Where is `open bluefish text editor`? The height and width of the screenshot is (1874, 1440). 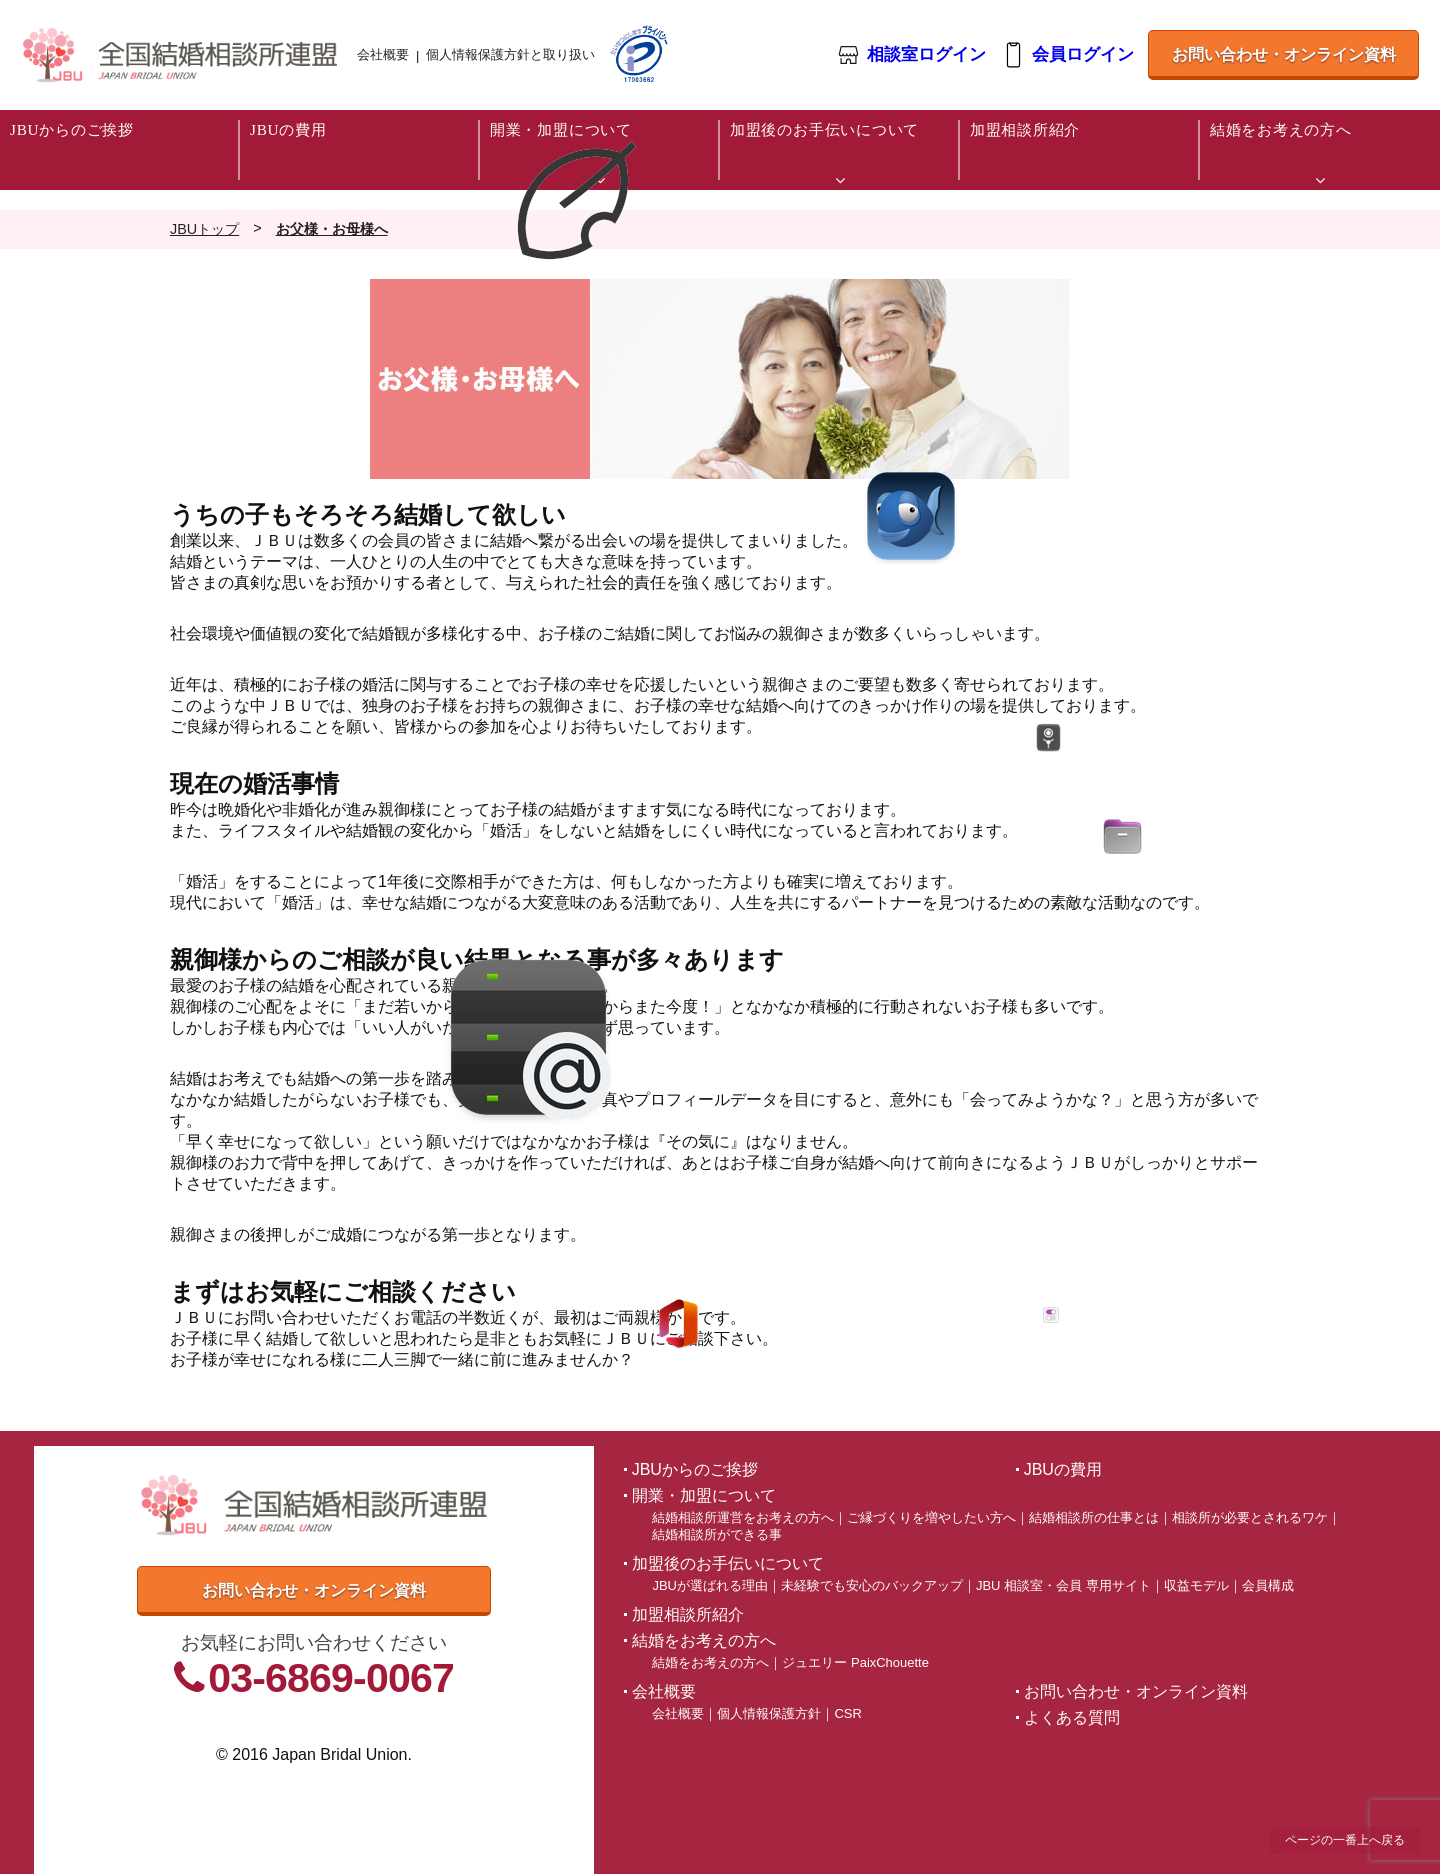
open bluefish text editor is located at coordinates (911, 516).